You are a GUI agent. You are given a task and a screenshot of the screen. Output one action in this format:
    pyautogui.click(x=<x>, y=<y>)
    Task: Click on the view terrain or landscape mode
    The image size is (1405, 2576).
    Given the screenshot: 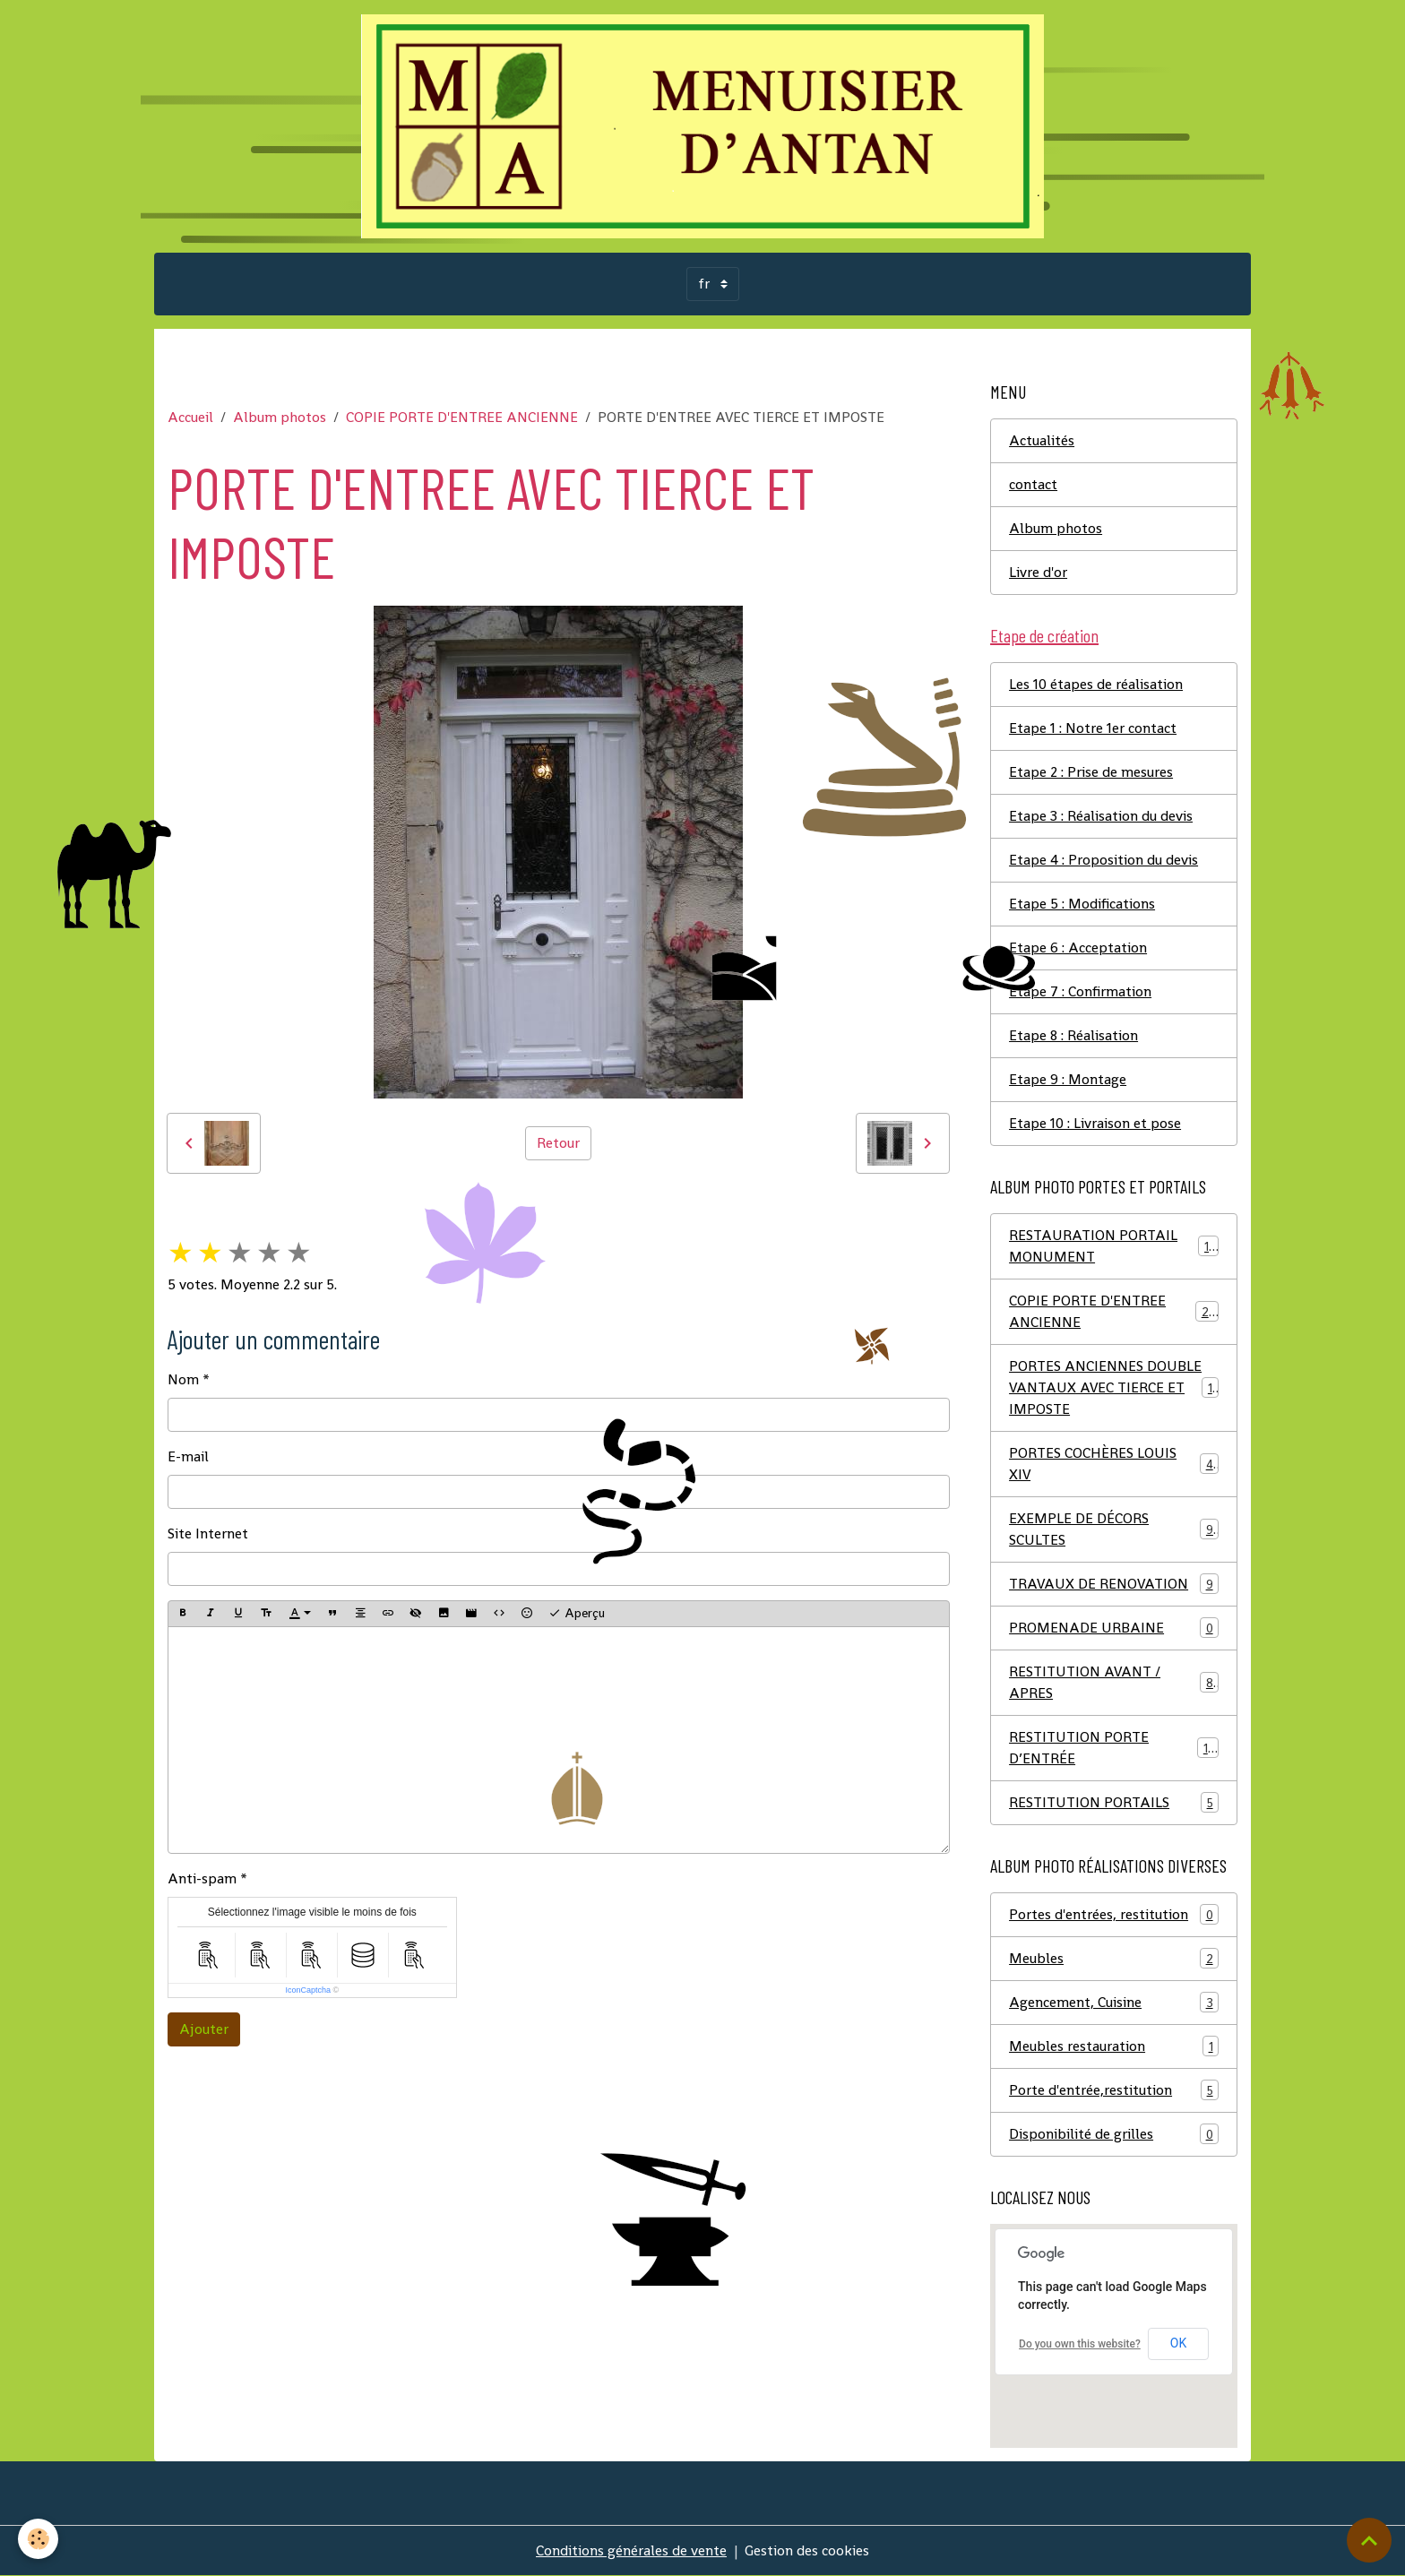 What is the action you would take?
    pyautogui.click(x=744, y=968)
    